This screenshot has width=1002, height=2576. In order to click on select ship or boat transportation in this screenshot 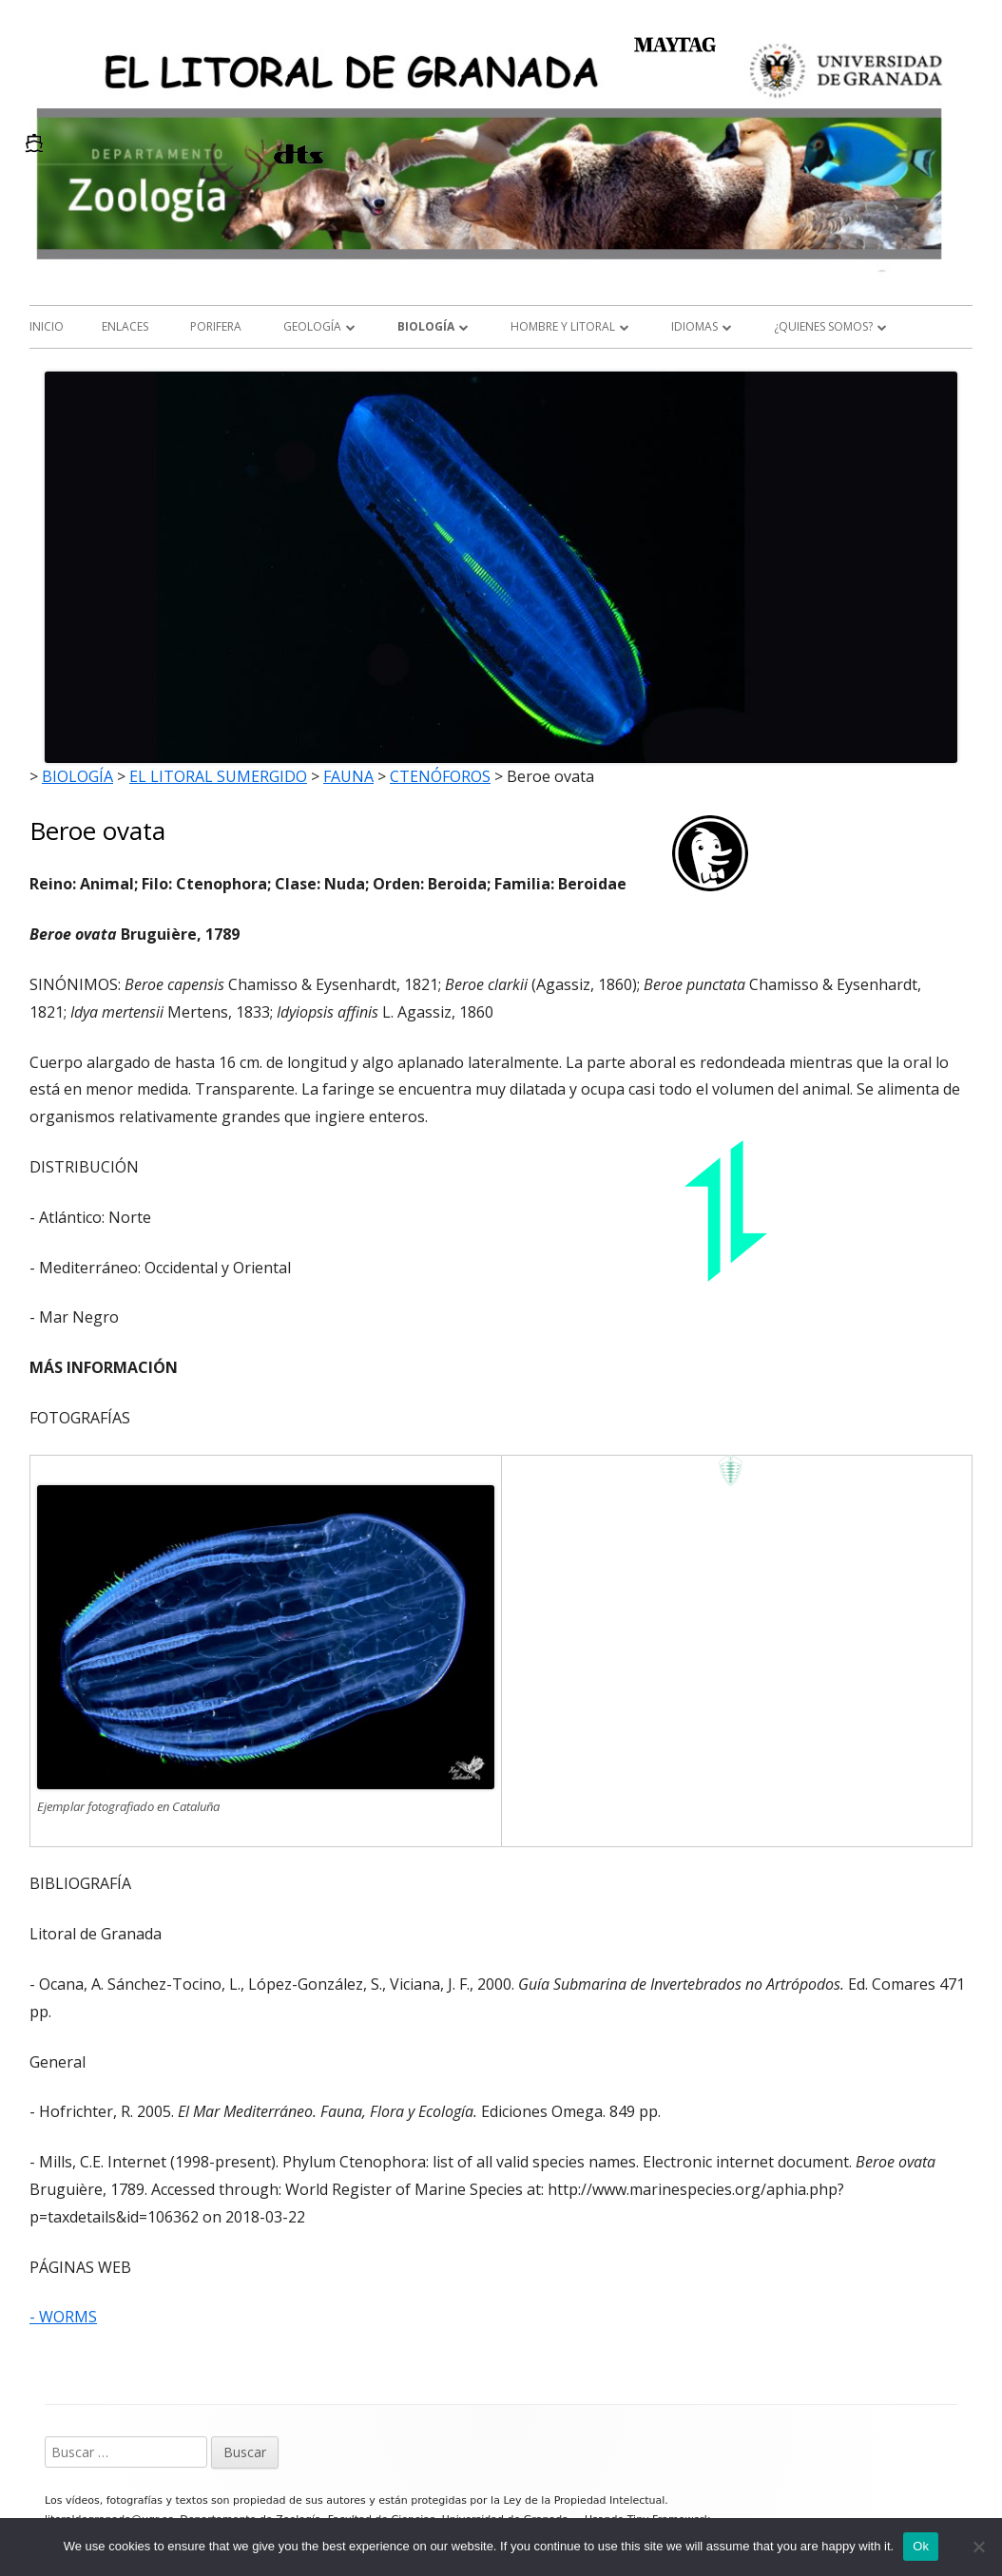, I will do `click(34, 143)`.